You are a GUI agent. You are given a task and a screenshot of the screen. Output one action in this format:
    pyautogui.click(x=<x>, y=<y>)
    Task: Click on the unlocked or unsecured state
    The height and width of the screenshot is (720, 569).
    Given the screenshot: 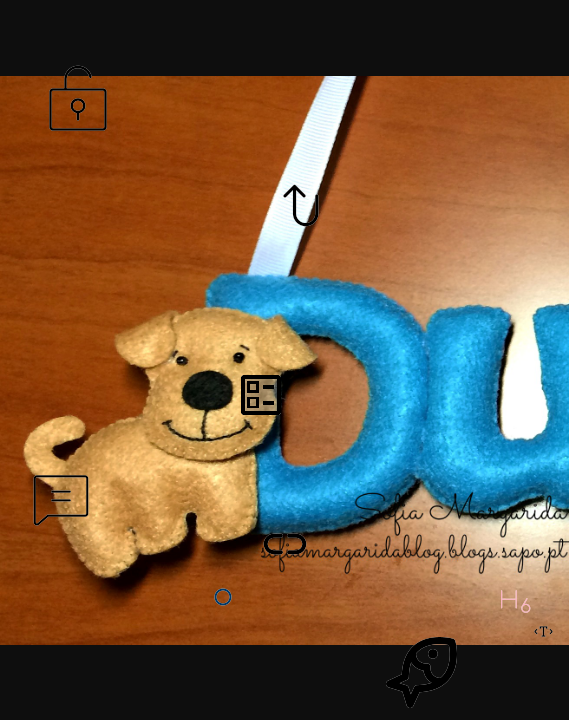 What is the action you would take?
    pyautogui.click(x=78, y=102)
    